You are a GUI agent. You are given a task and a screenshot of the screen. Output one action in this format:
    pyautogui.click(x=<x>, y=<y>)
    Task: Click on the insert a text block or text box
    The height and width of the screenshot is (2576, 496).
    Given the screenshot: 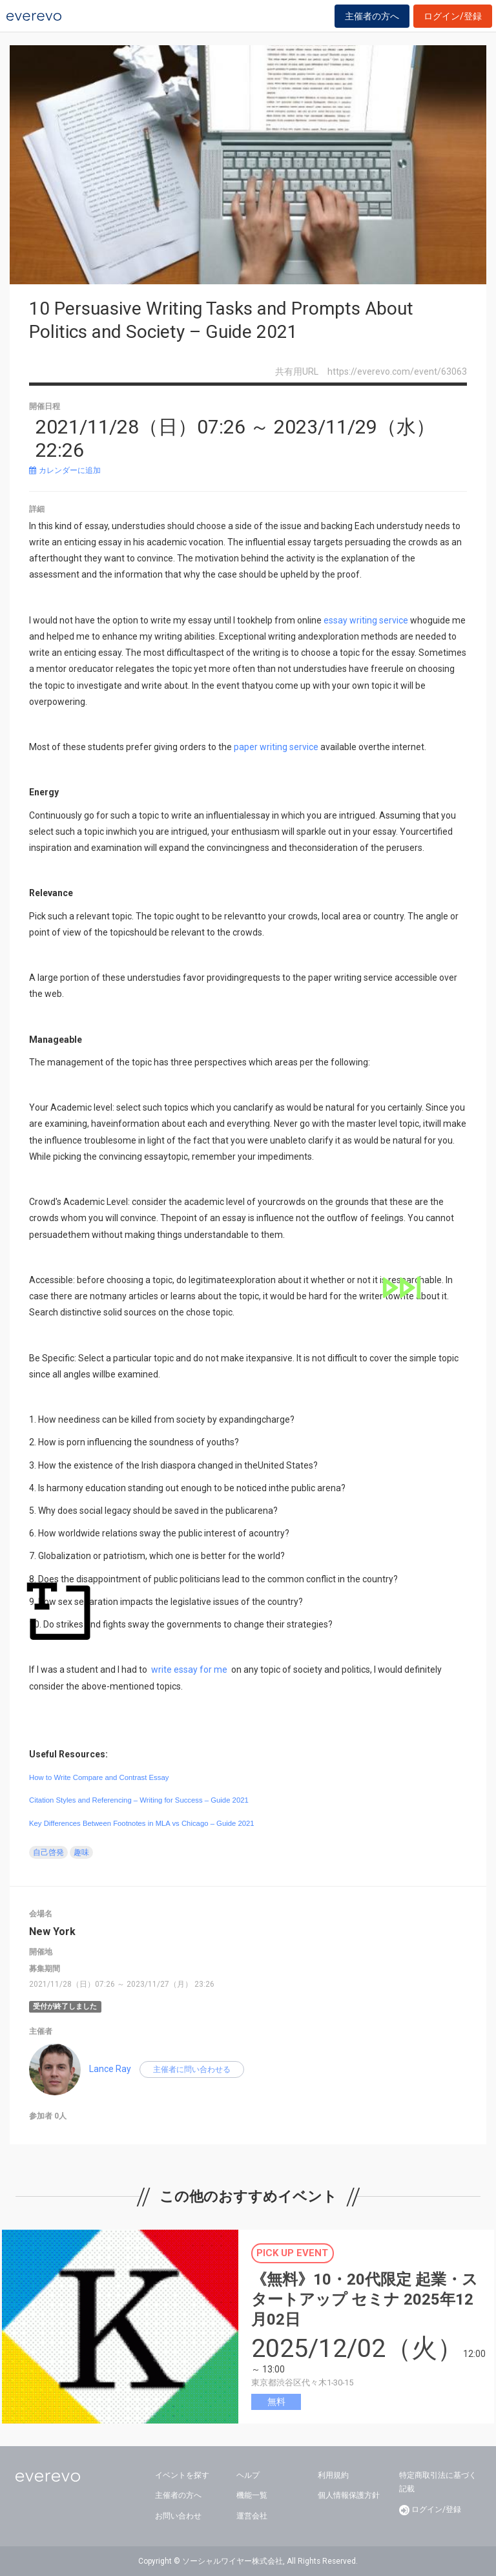 What is the action you would take?
    pyautogui.click(x=60, y=1613)
    